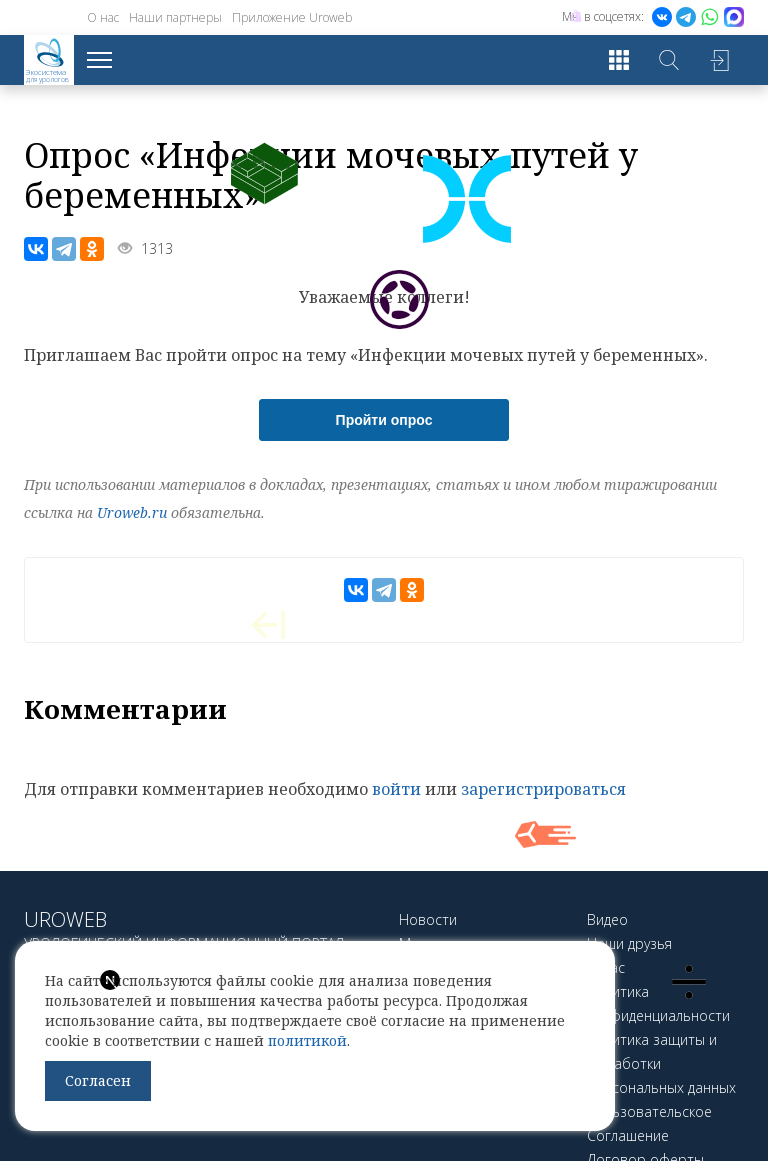 The width and height of the screenshot is (768, 1161). What do you see at coordinates (545, 834) in the screenshot?
I see `velocity app or service logo` at bounding box center [545, 834].